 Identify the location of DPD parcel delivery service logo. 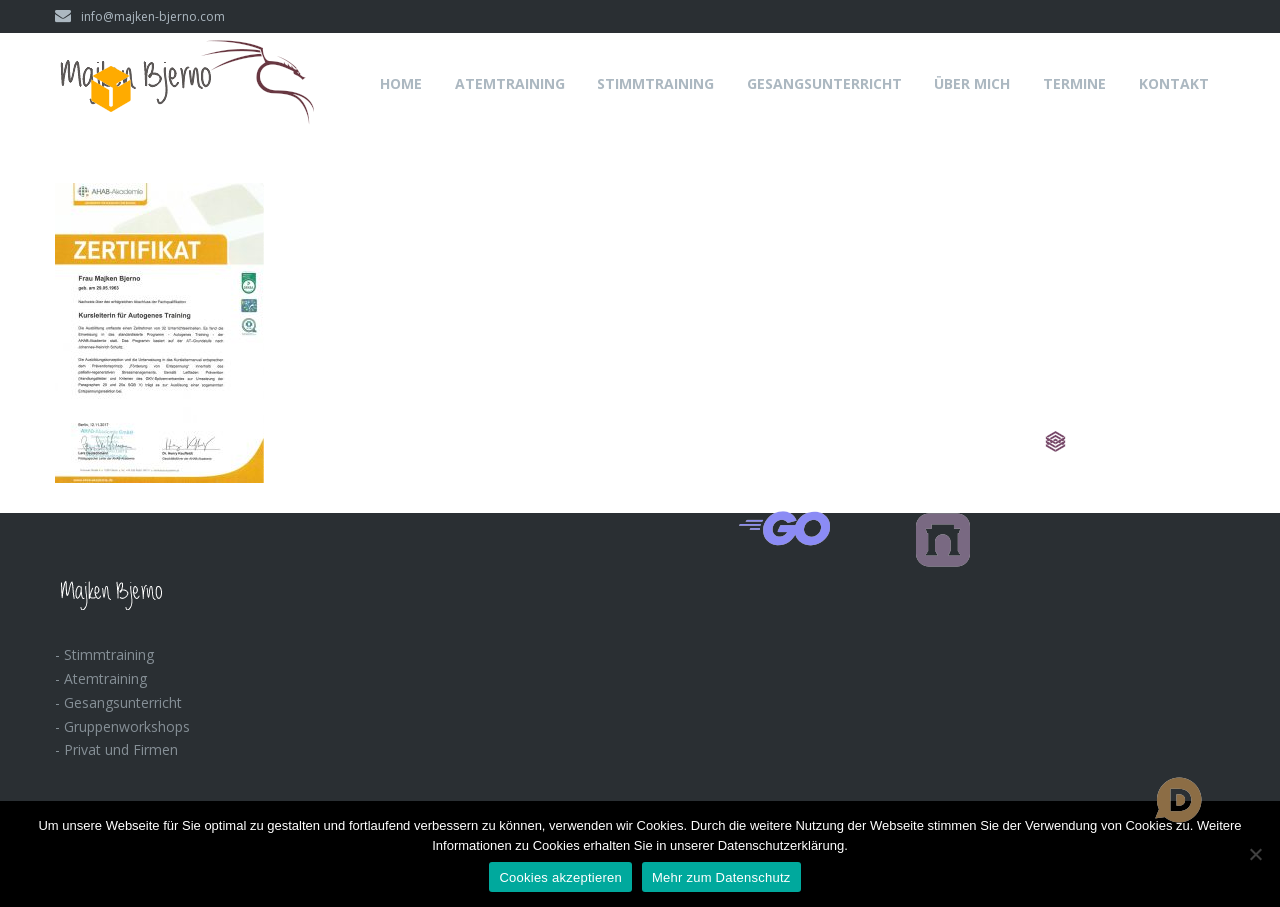
(111, 89).